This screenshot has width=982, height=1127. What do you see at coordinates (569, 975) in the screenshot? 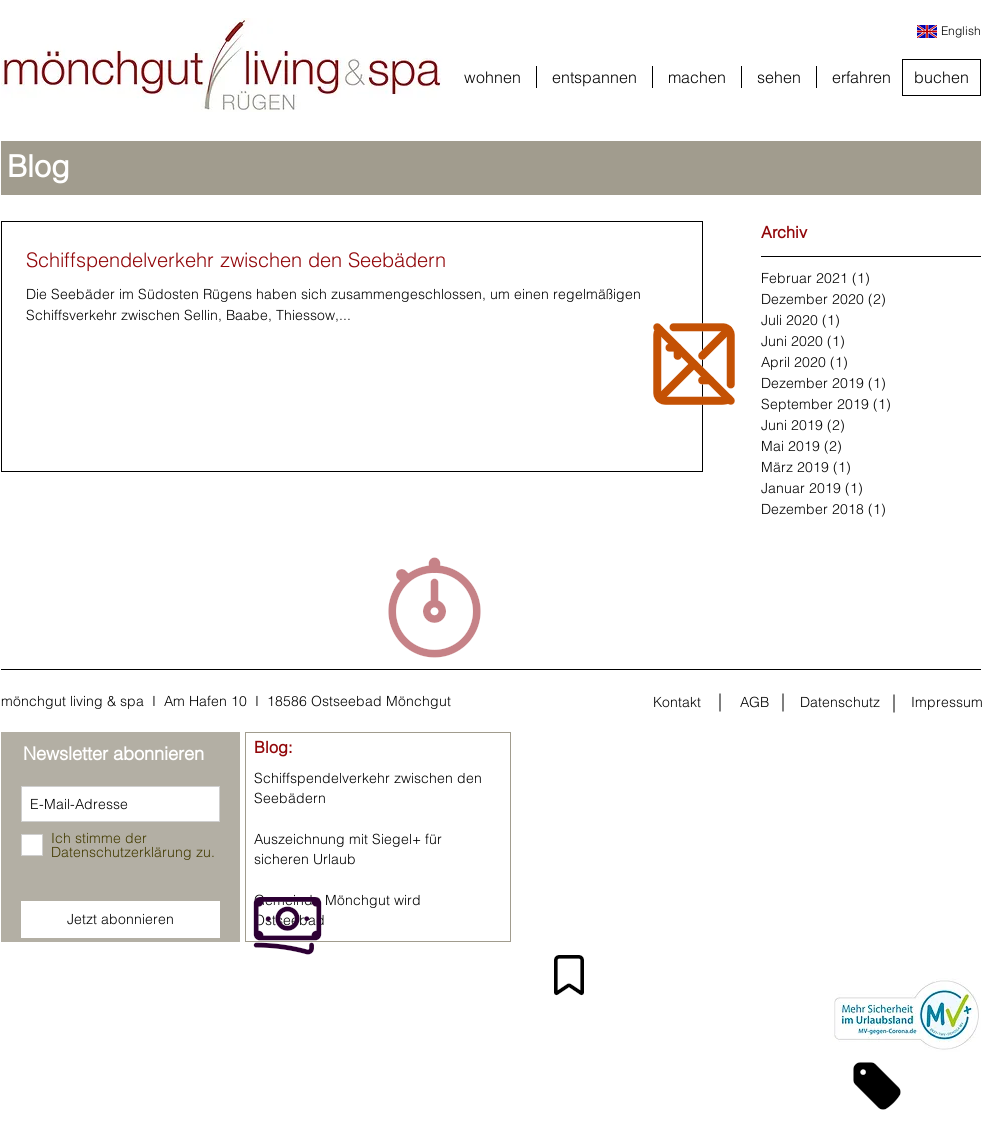
I see `save this item for later` at bounding box center [569, 975].